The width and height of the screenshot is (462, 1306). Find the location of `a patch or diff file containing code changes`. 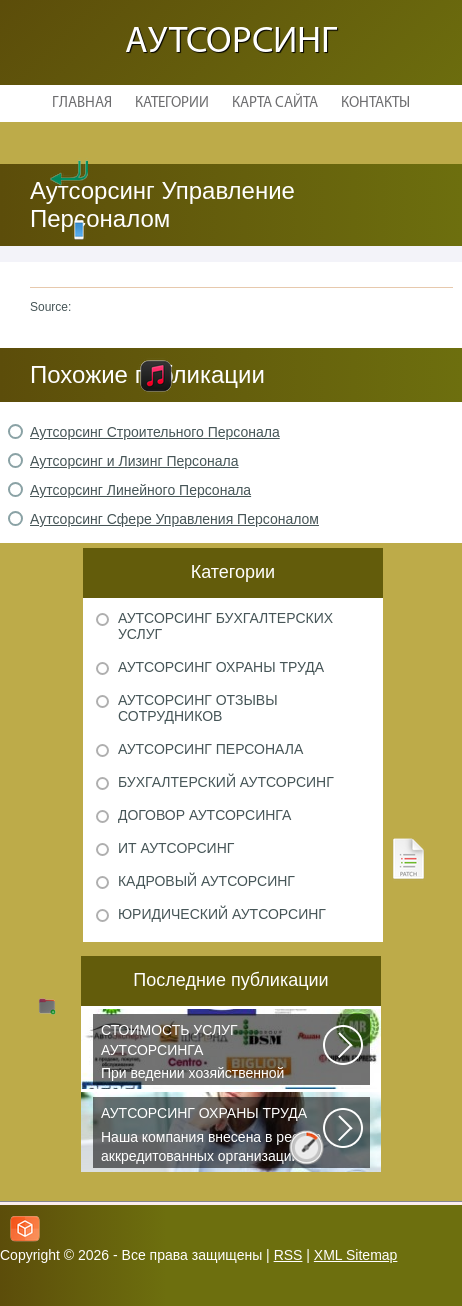

a patch or diff file containing code changes is located at coordinates (408, 859).